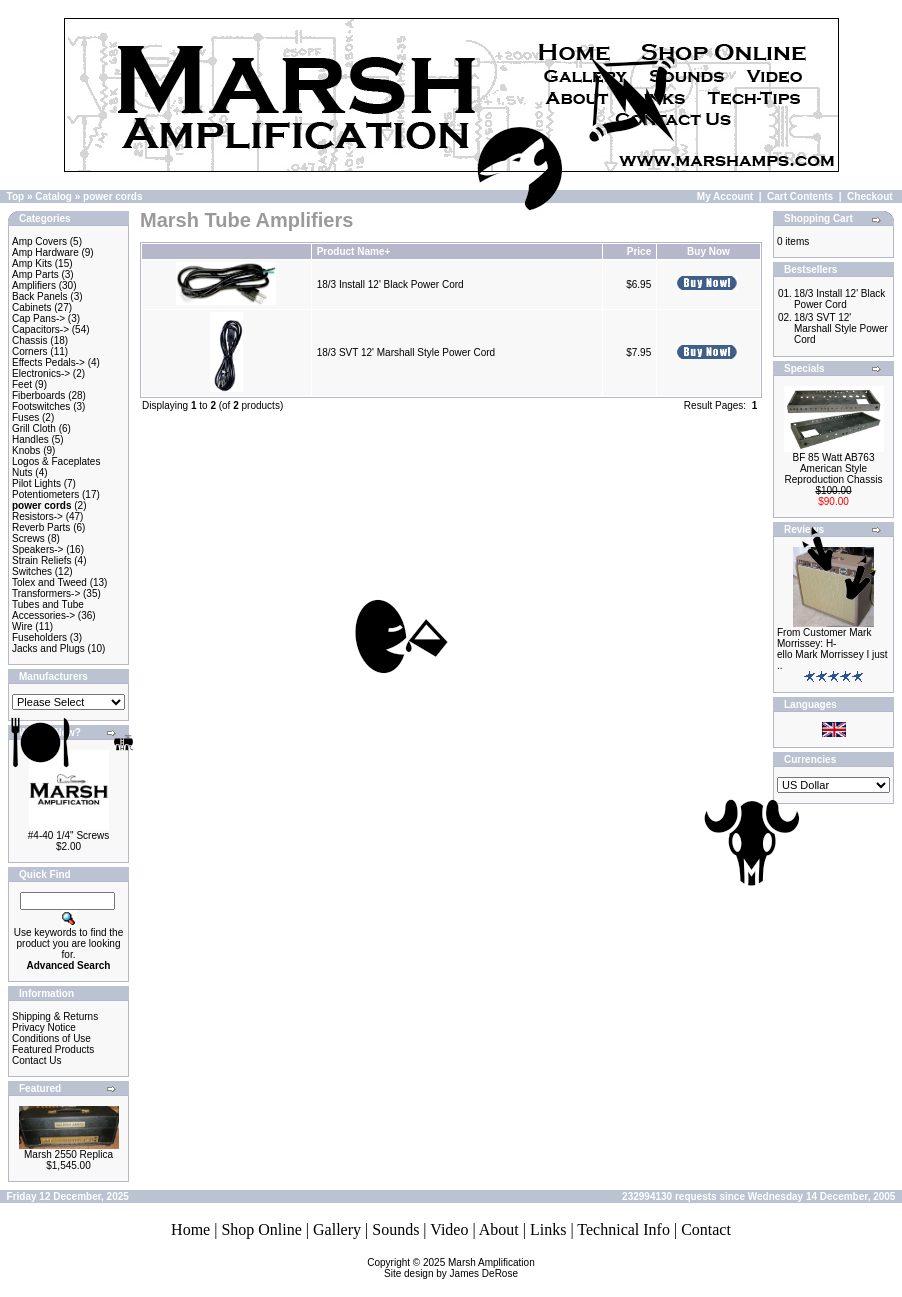 This screenshot has height=1297, width=902. What do you see at coordinates (632, 99) in the screenshot?
I see `equip lightning bow weapon` at bounding box center [632, 99].